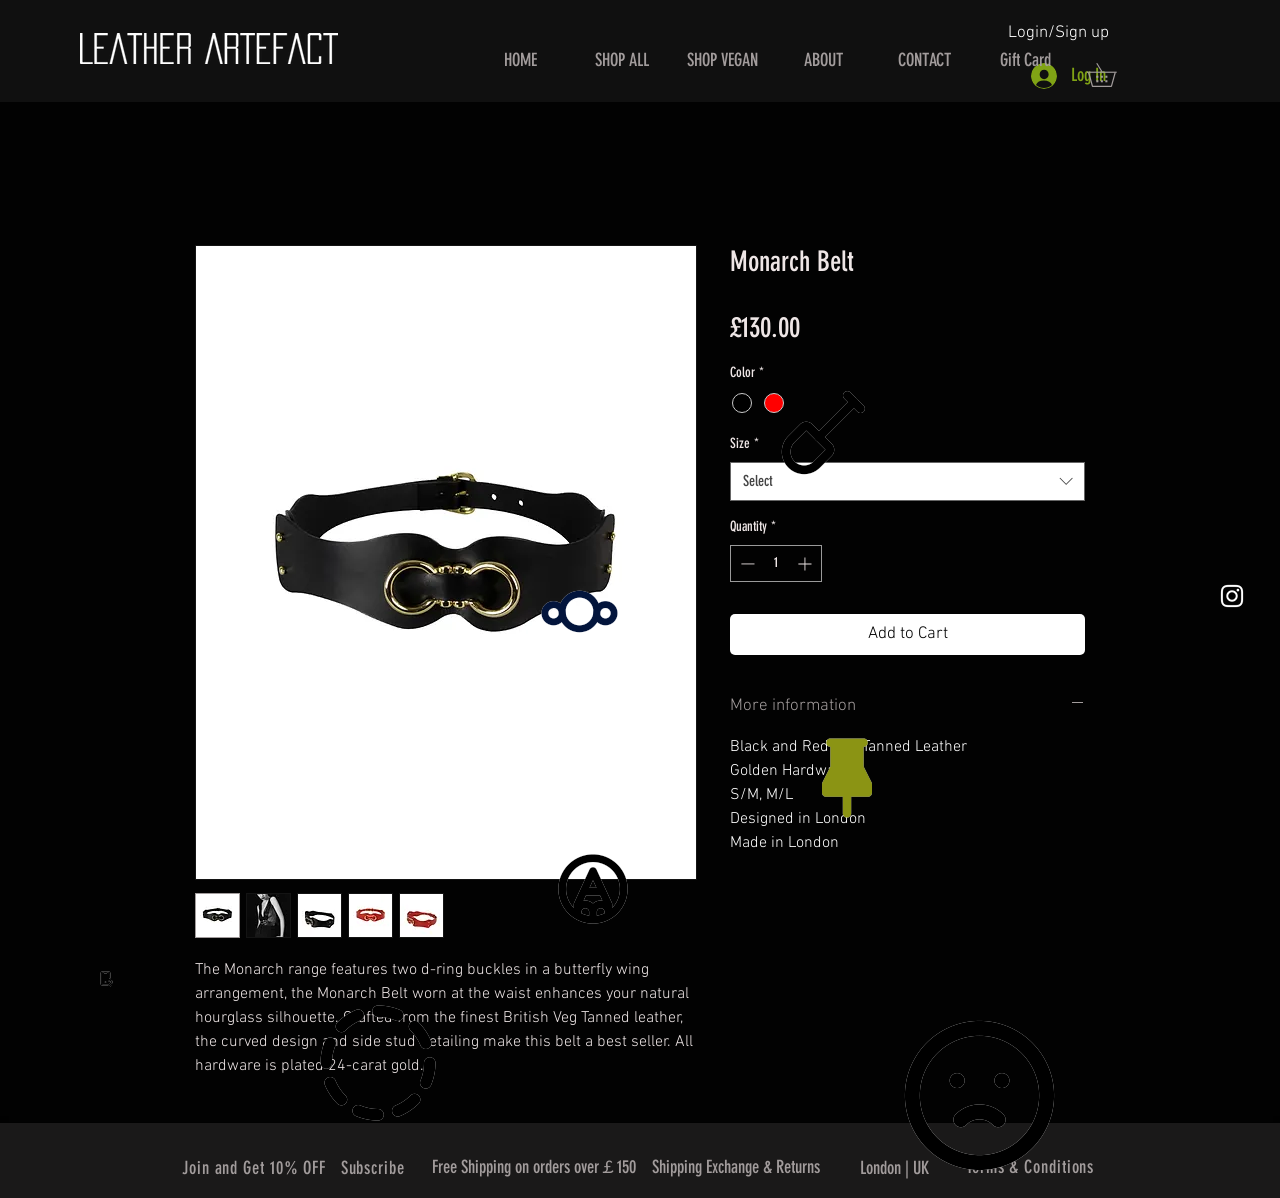 The image size is (1280, 1198). Describe the element at coordinates (979, 1095) in the screenshot. I see `indicate a negative mood or feeling` at that location.